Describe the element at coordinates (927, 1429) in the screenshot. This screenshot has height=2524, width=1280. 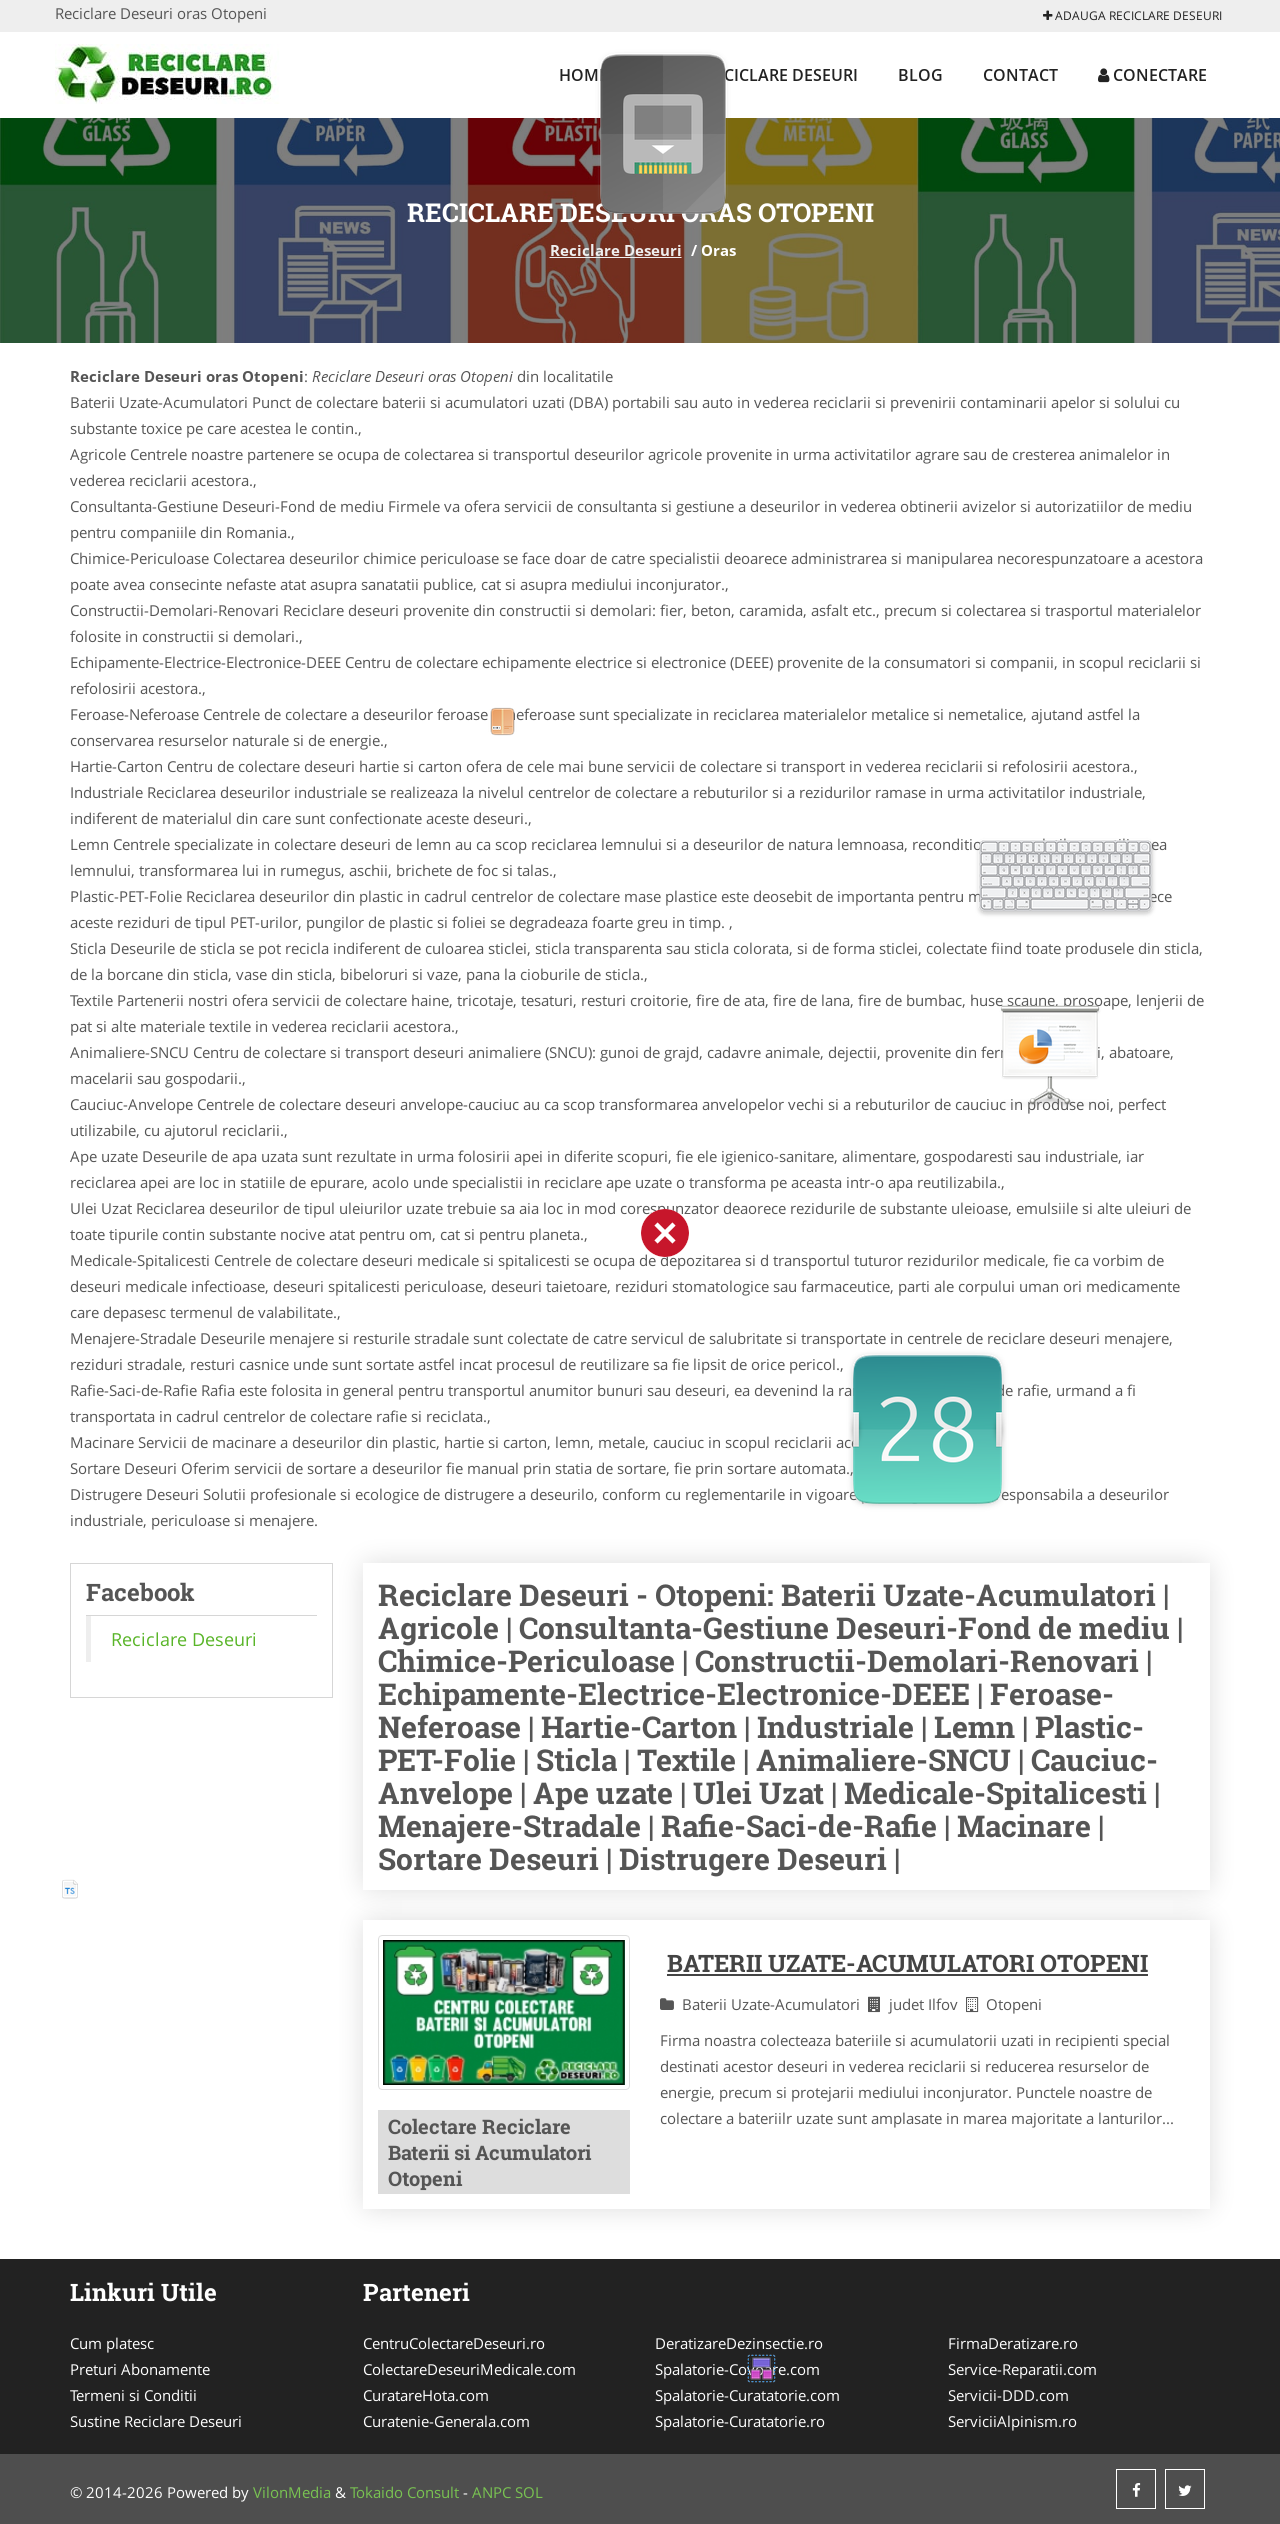
I see `open the GNOME calendar application` at that location.